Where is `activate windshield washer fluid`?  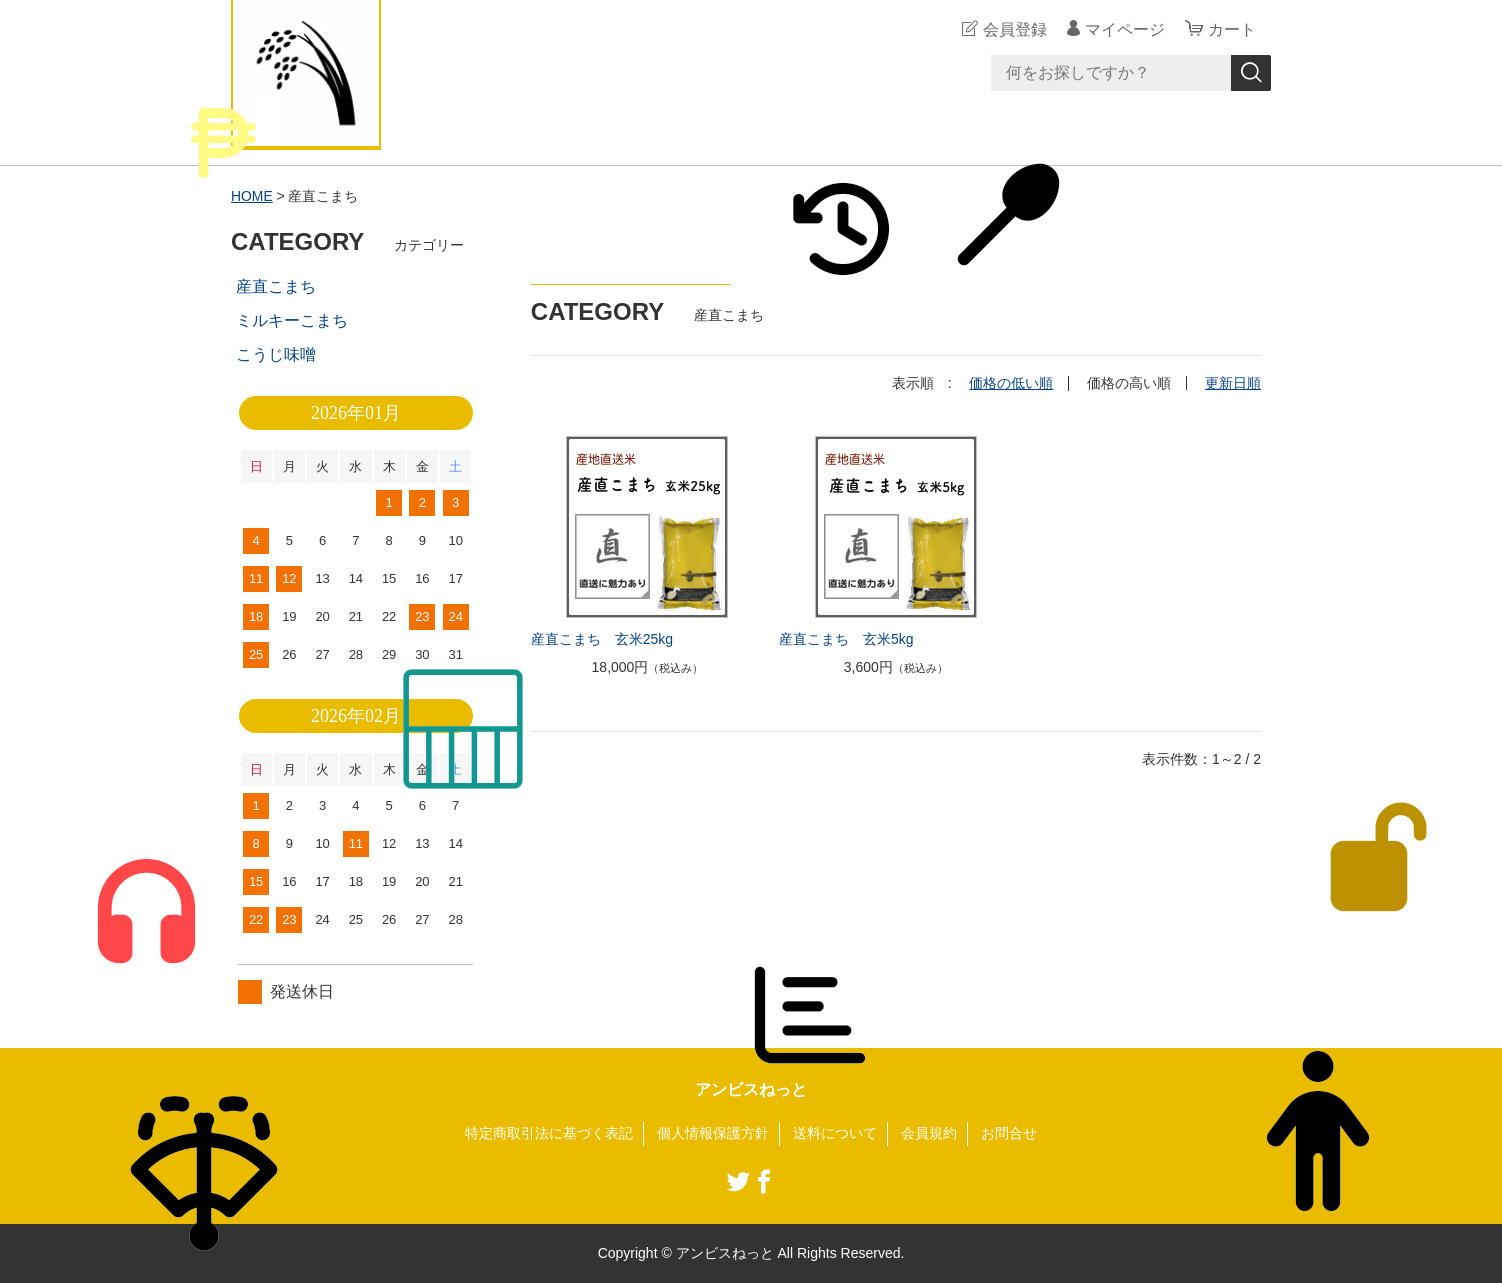 activate windshield washer fluid is located at coordinates (204, 1177).